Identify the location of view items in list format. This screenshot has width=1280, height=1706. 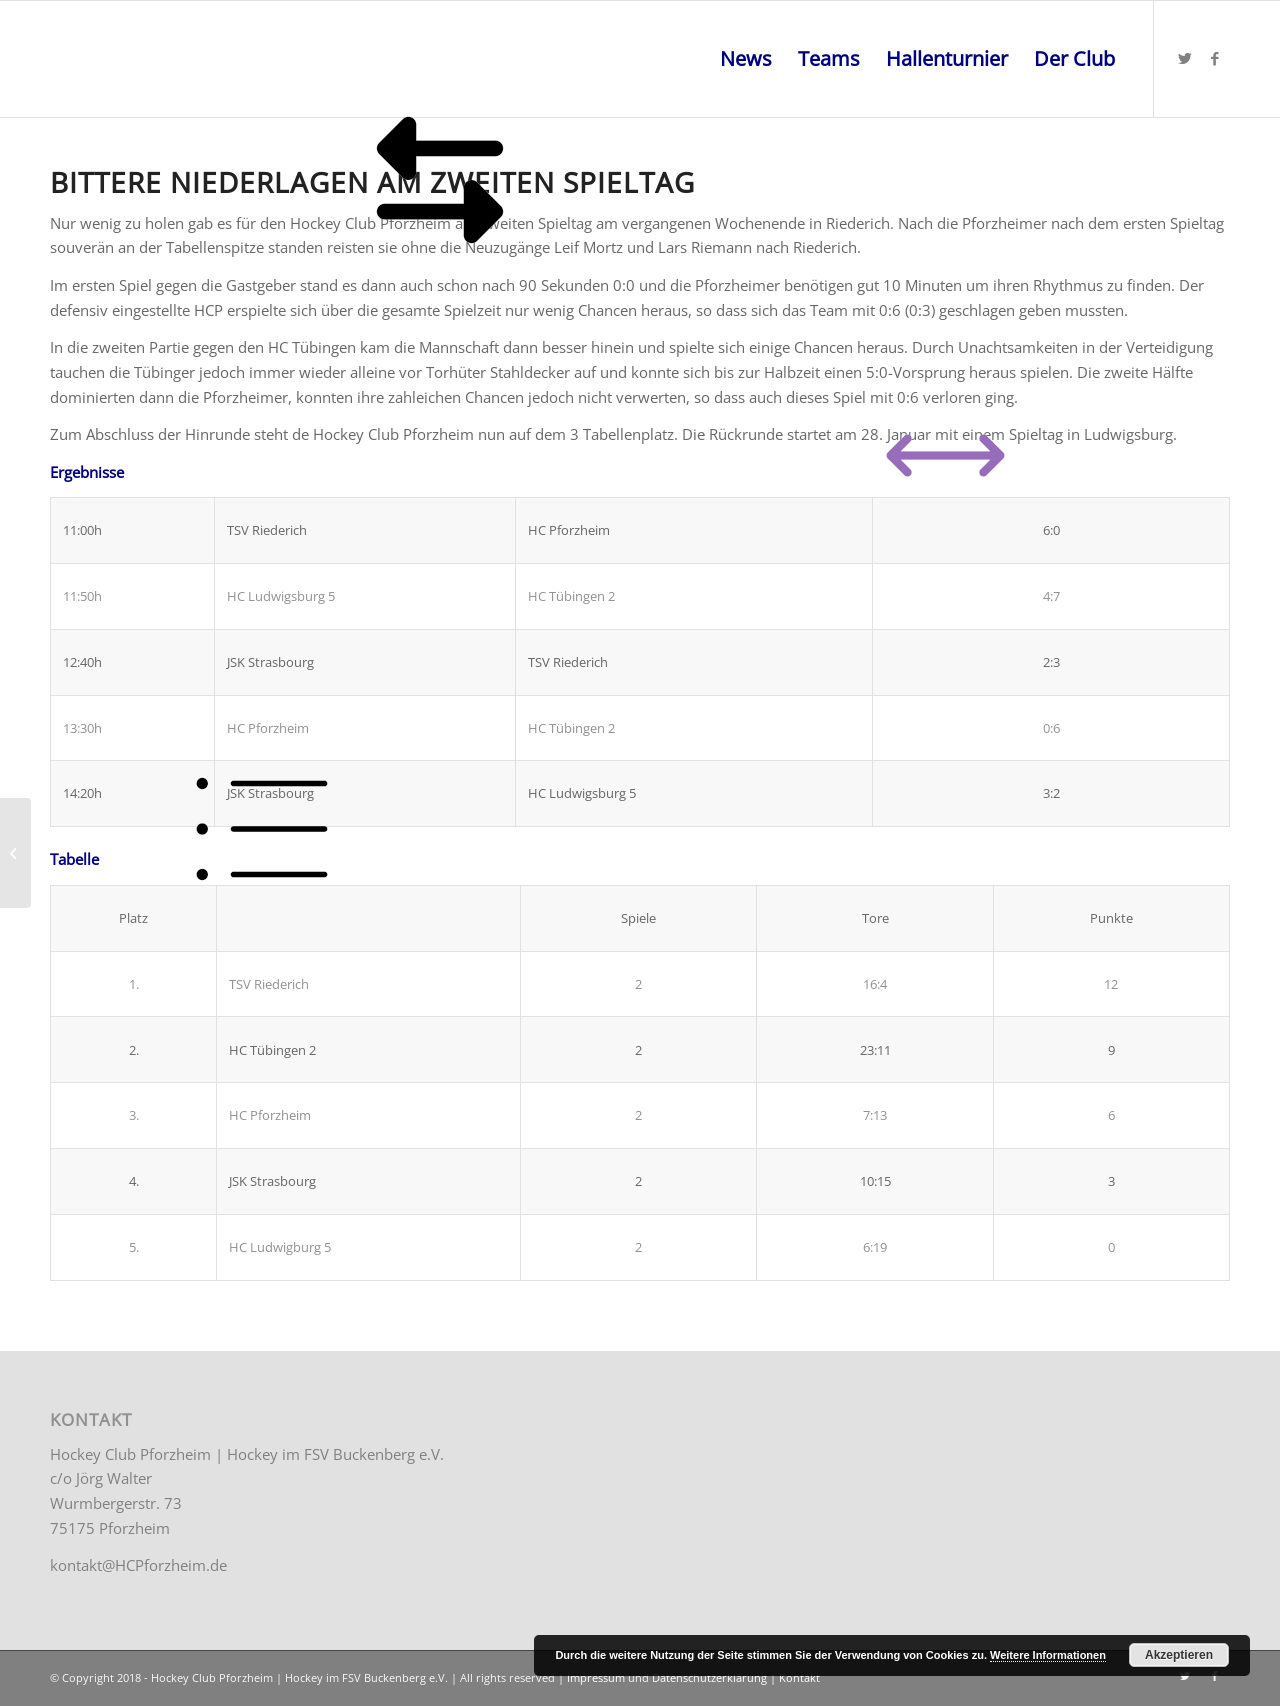
(262, 829).